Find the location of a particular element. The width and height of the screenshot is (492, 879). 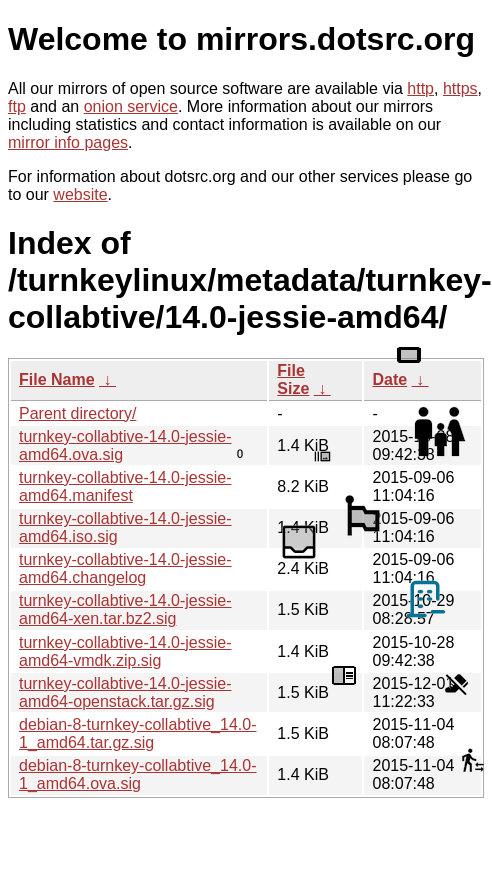

transfer between transit lines at this station is located at coordinates (473, 760).